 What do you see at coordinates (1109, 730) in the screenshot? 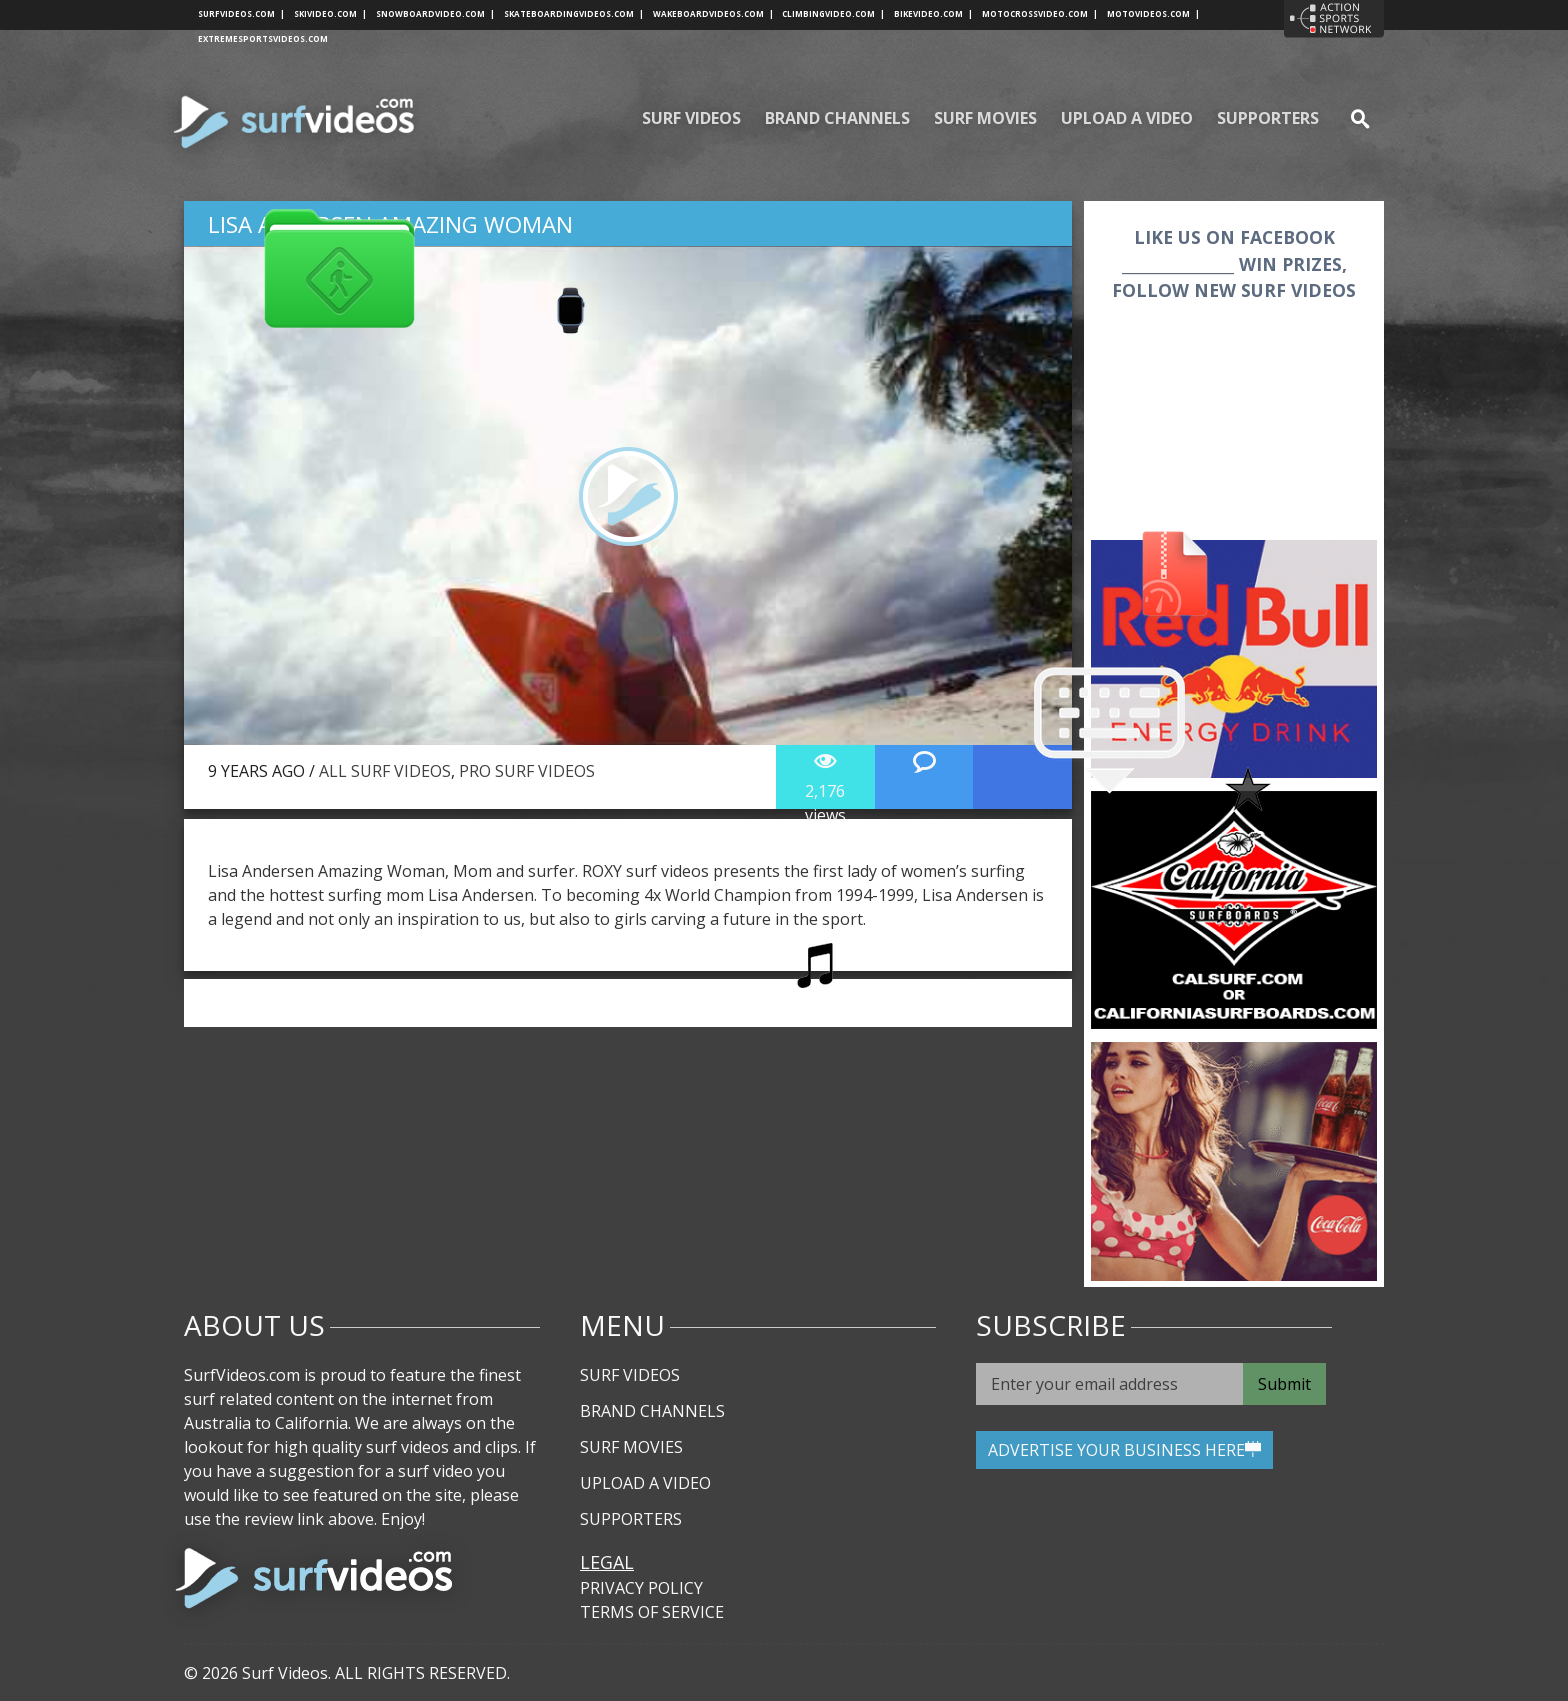
I see `hide the virtual keyboard` at bounding box center [1109, 730].